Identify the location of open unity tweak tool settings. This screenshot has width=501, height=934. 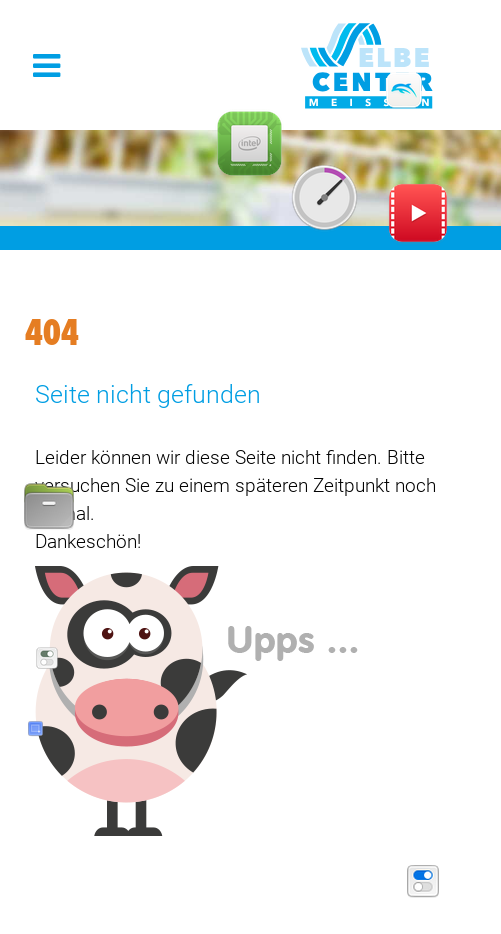
(47, 658).